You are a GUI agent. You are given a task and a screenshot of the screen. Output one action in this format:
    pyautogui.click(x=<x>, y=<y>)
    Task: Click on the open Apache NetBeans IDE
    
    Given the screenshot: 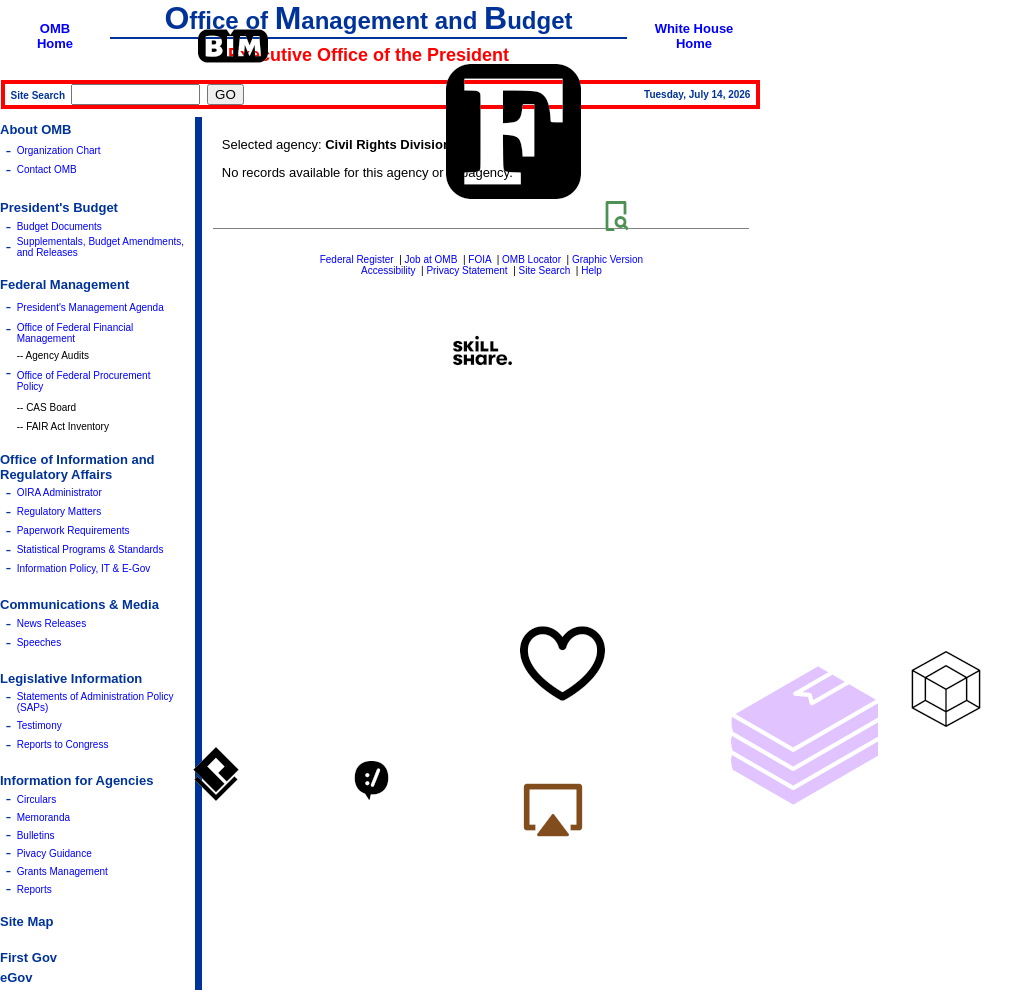 What is the action you would take?
    pyautogui.click(x=946, y=689)
    